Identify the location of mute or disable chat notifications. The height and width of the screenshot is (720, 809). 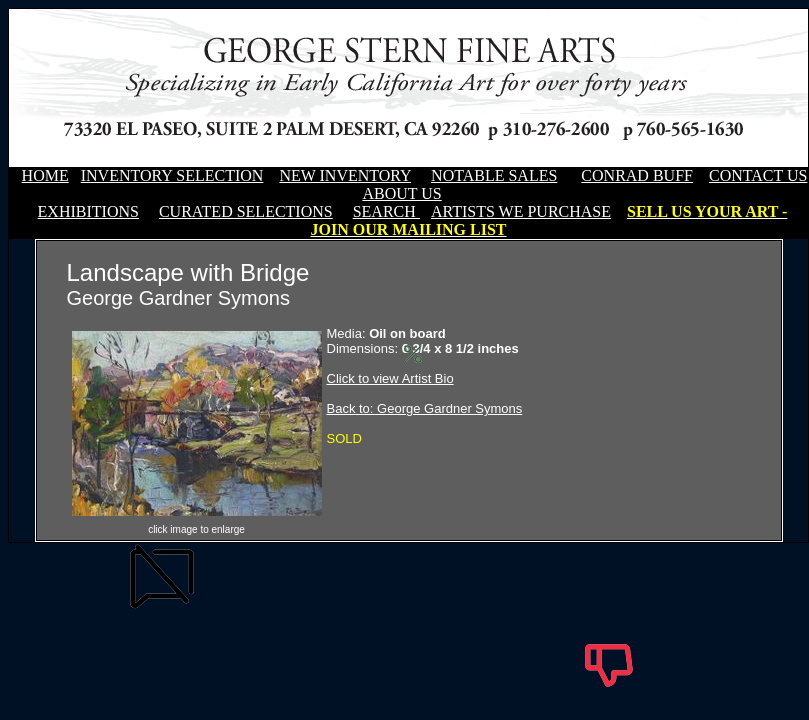
(162, 574).